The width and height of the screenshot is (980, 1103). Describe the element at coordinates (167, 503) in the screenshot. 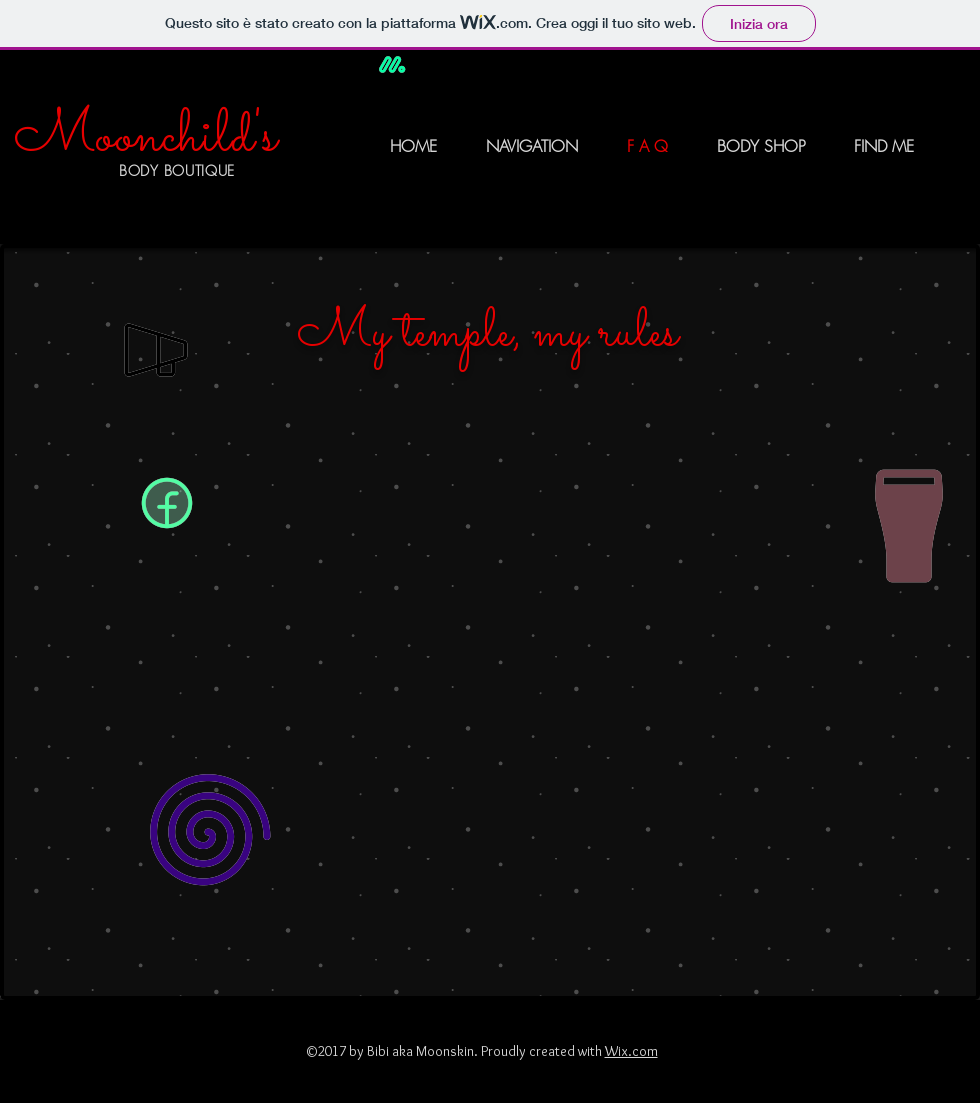

I see `link to facebook profile or page` at that location.